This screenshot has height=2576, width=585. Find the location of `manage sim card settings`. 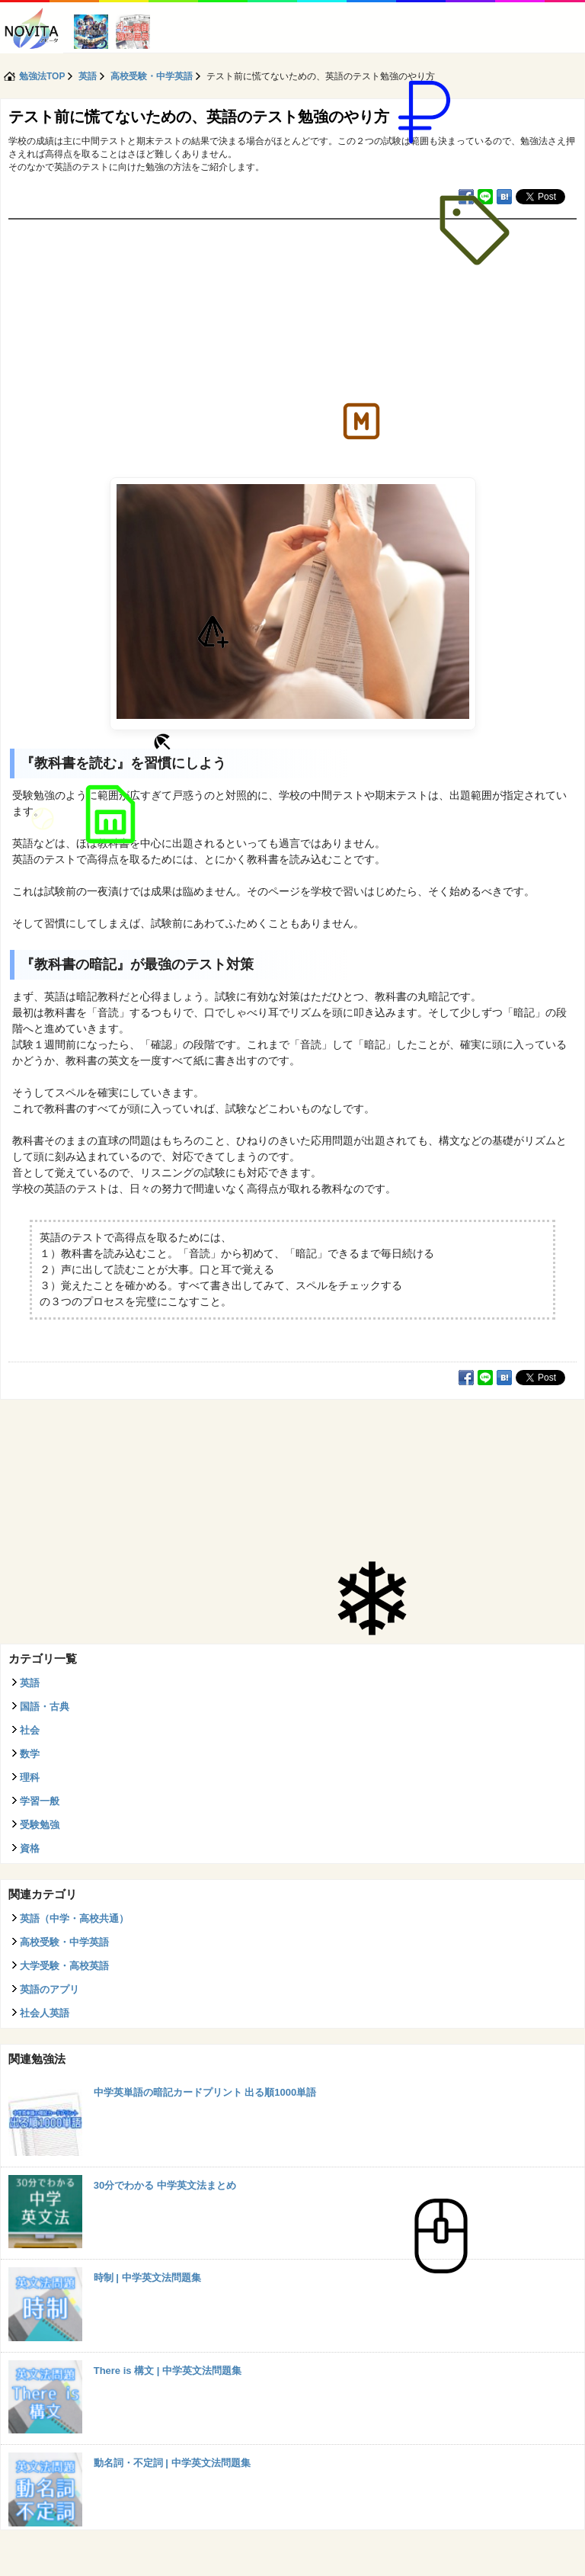

manage sim card settings is located at coordinates (110, 814).